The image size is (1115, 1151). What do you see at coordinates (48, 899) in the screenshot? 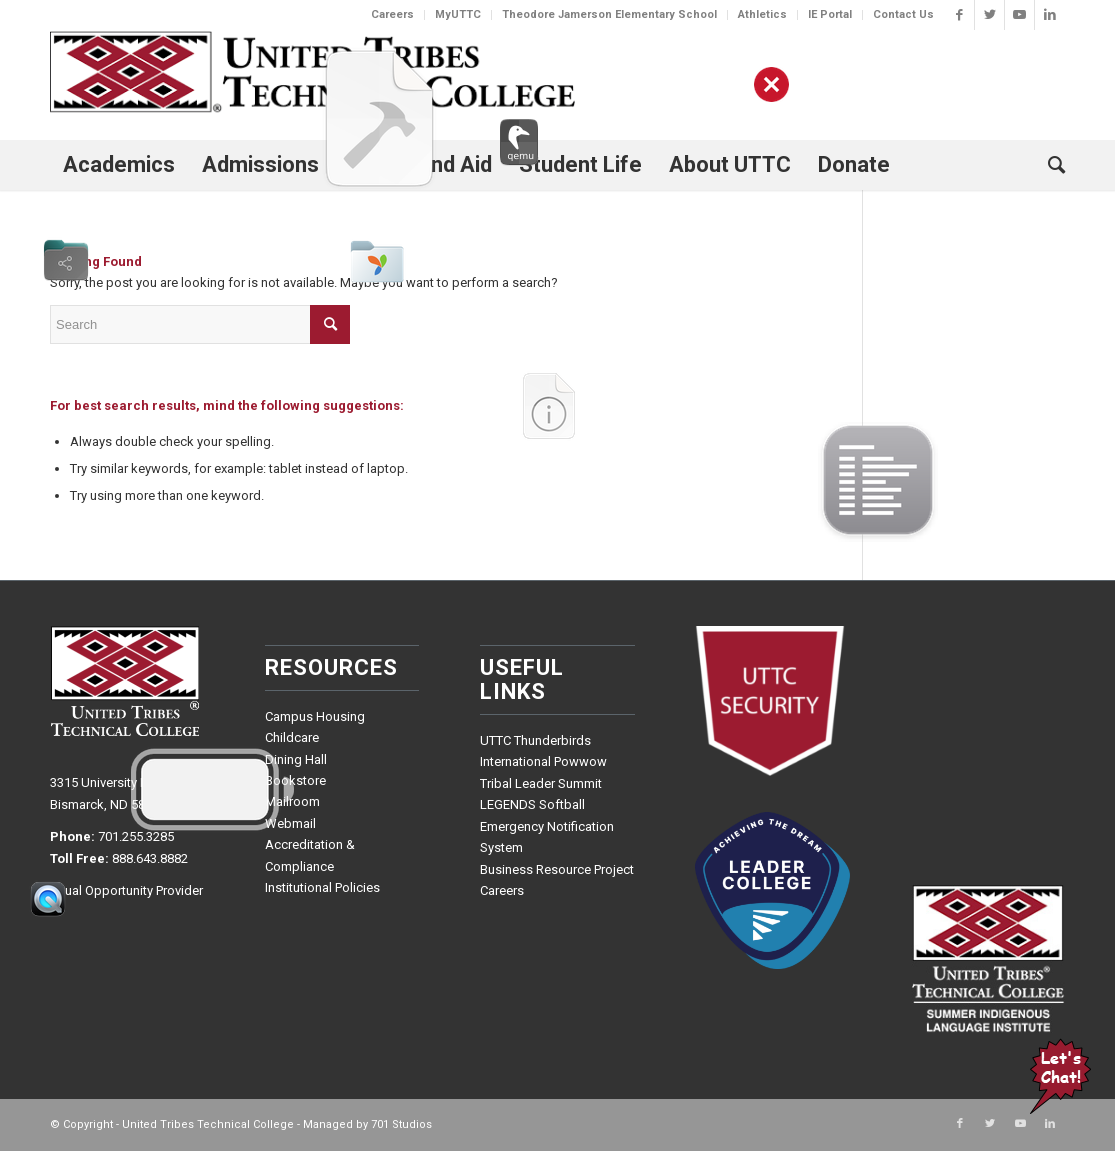
I see `open QuickTime Player to watch videos` at bounding box center [48, 899].